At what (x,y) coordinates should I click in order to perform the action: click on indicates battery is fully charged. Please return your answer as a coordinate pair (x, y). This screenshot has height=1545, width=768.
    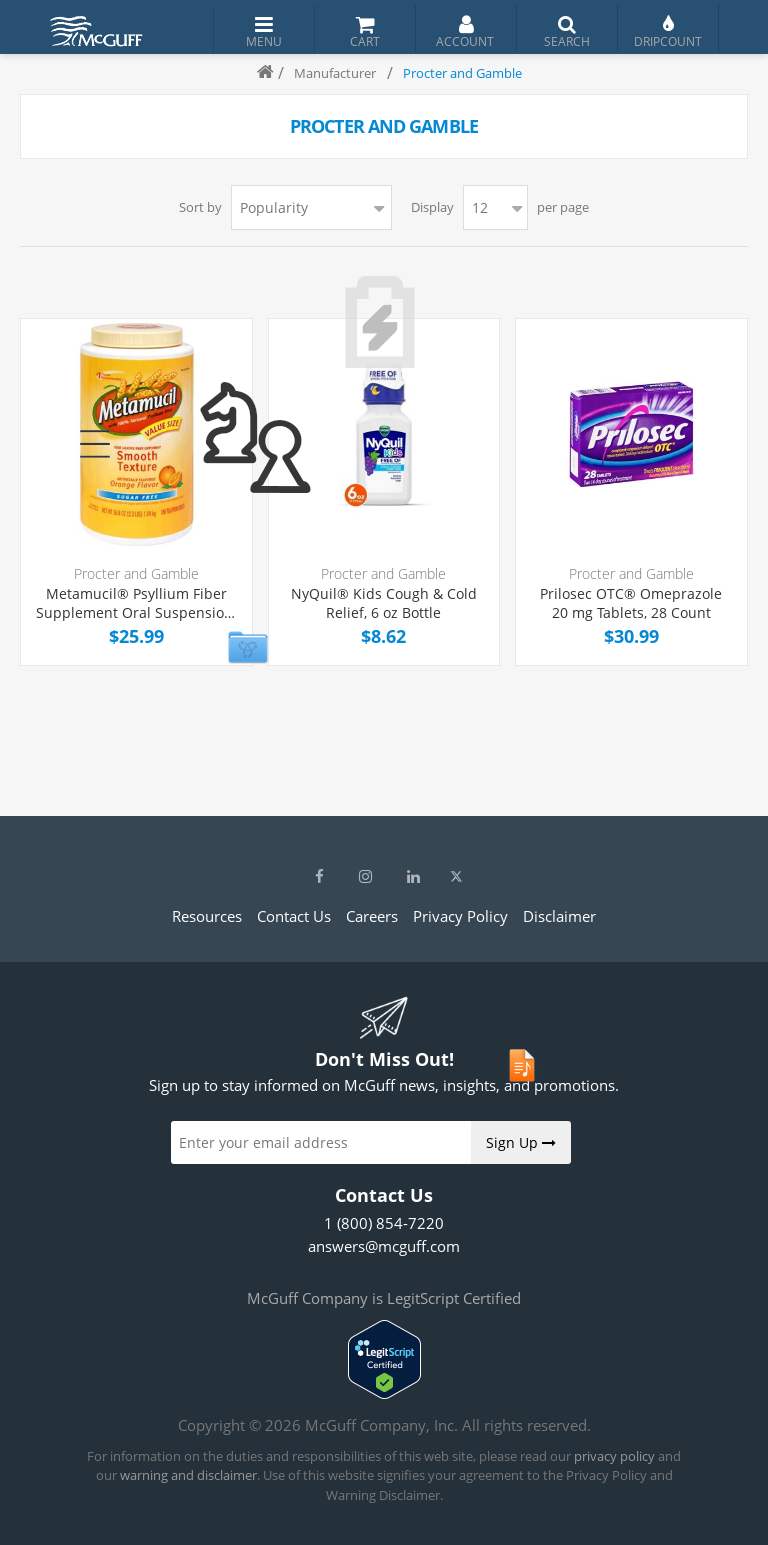
    Looking at the image, I should click on (380, 322).